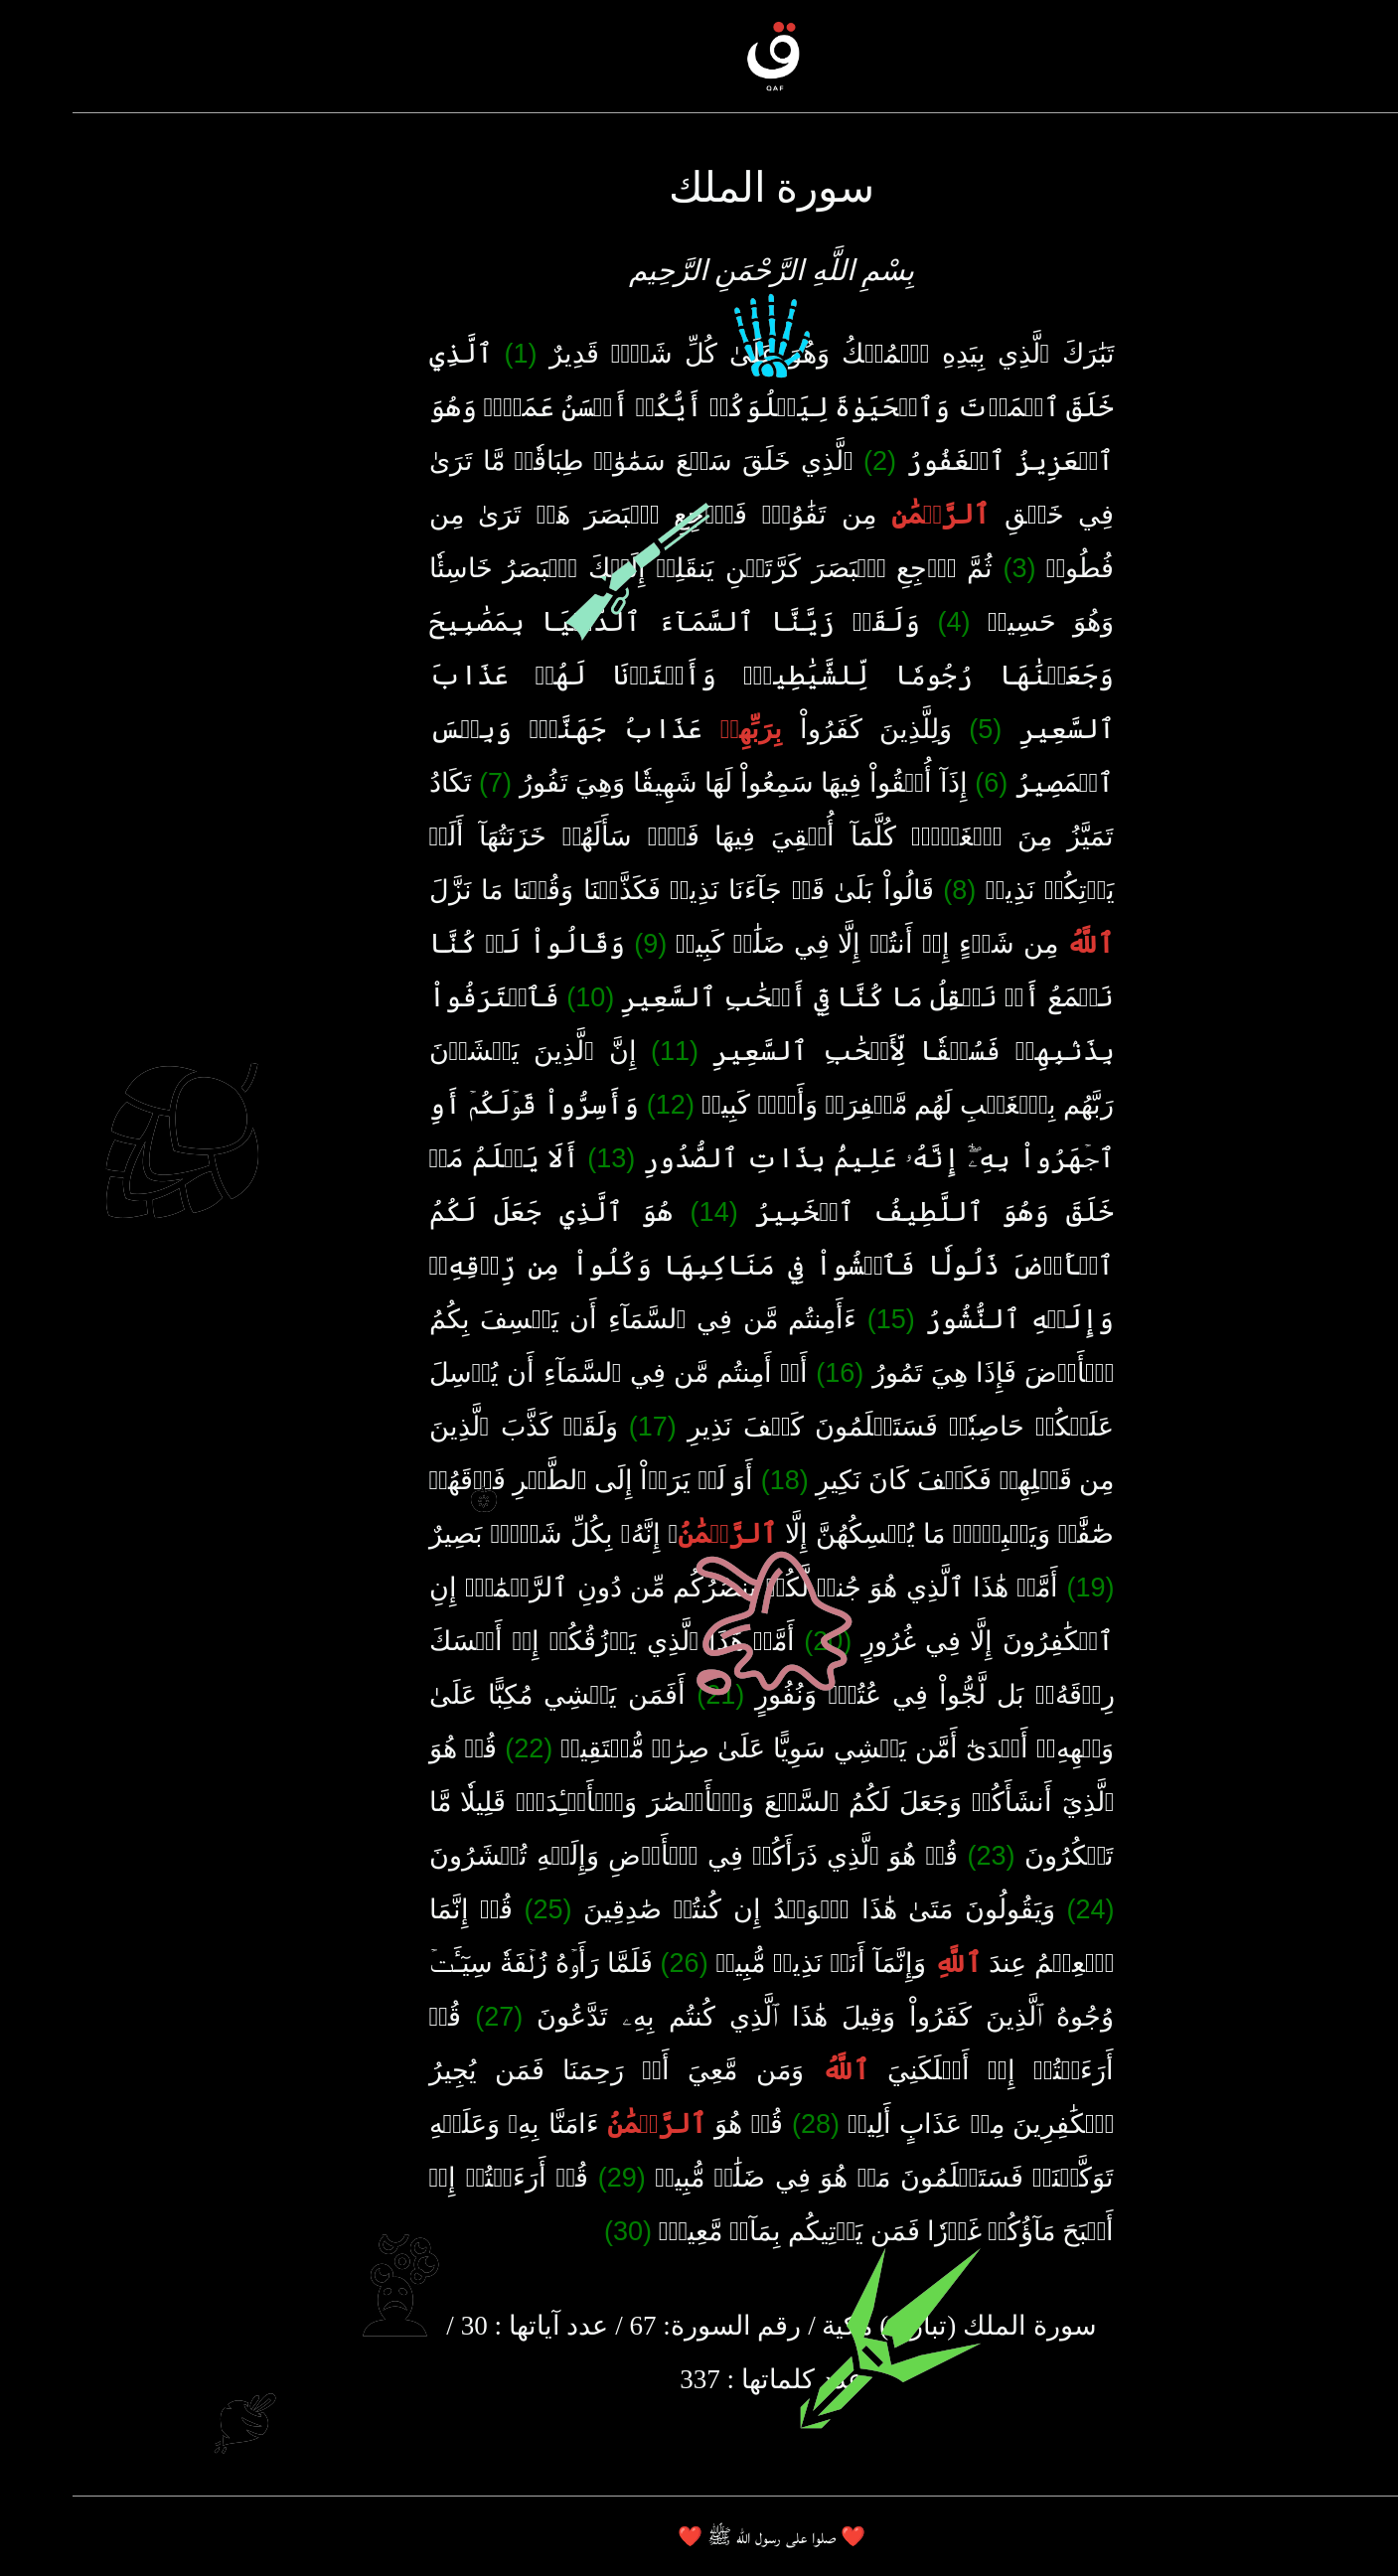 Image resolution: width=1398 pixels, height=2576 pixels. I want to click on indicates beer or brewing-related content, so click(183, 1140).